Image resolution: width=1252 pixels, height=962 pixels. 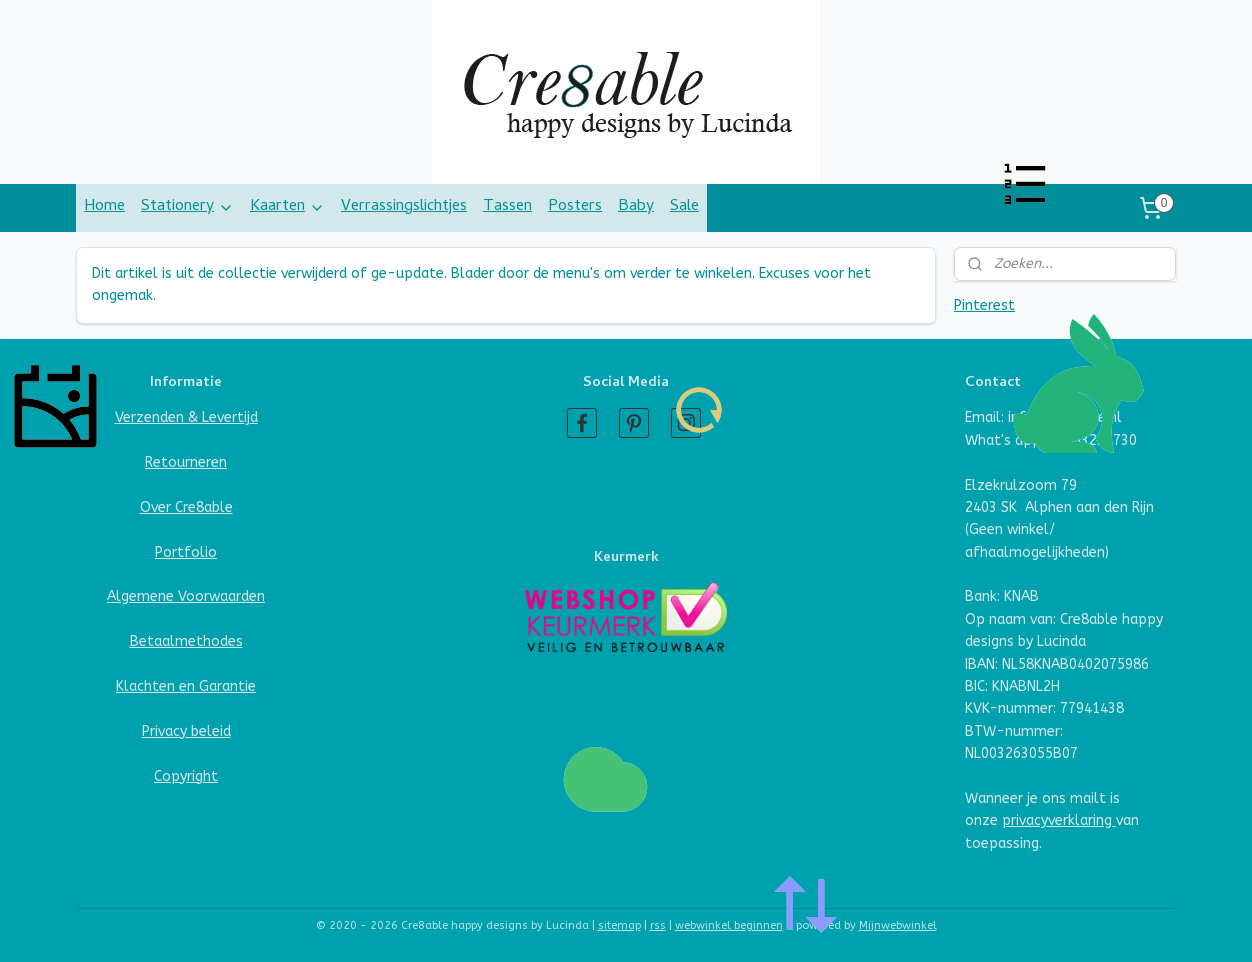 What do you see at coordinates (1078, 383) in the screenshot?
I see `vowpal wabbit machine learning library logo` at bounding box center [1078, 383].